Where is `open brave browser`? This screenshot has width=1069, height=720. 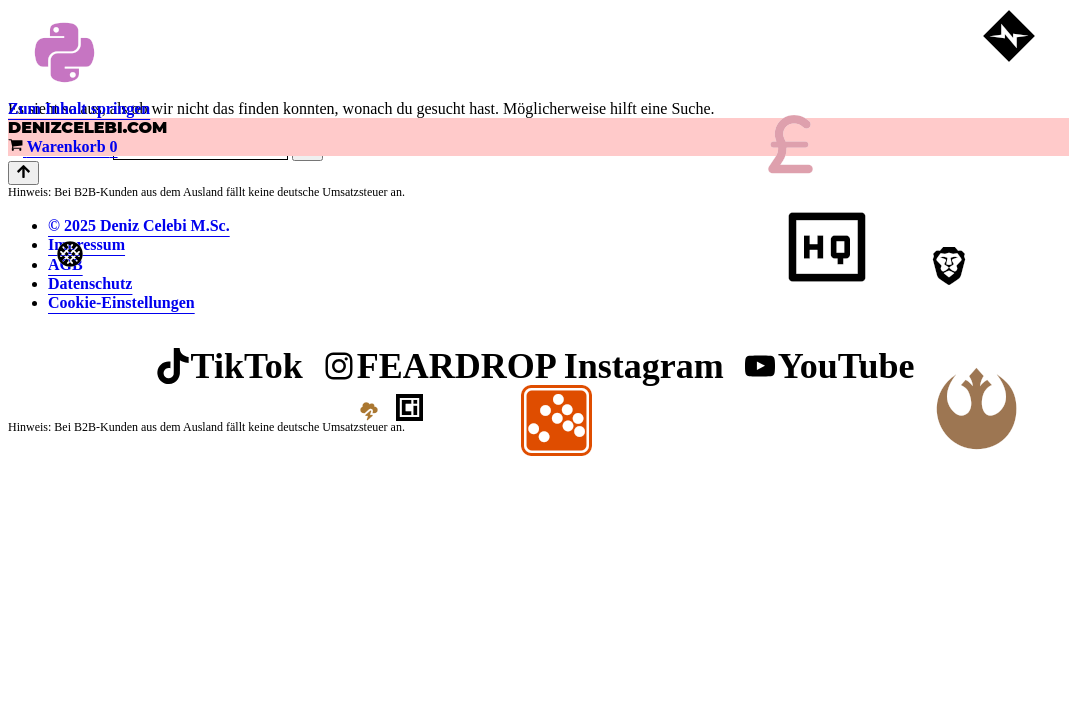 open brave browser is located at coordinates (949, 266).